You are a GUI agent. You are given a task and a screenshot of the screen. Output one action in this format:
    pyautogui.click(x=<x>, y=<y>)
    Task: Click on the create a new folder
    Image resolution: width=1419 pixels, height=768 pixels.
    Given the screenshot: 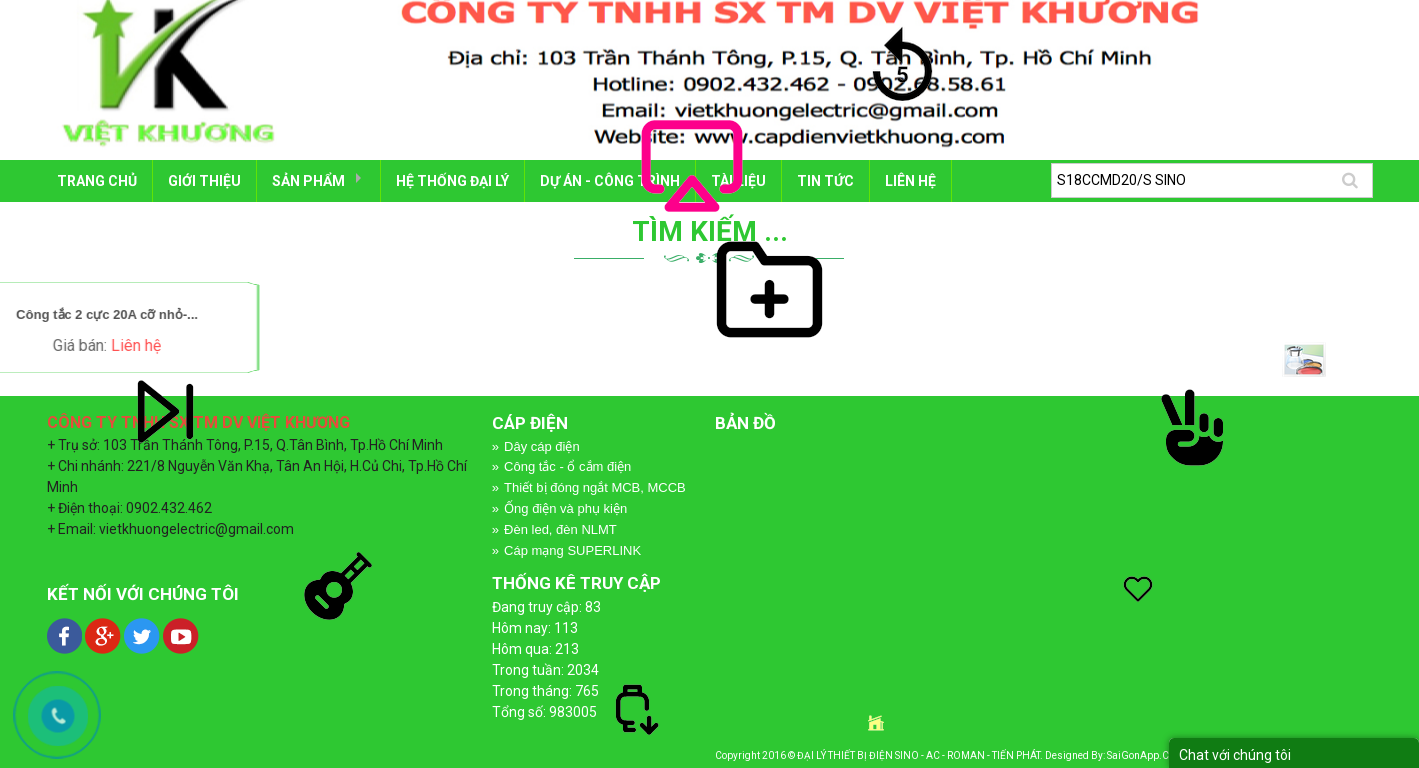 What is the action you would take?
    pyautogui.click(x=769, y=289)
    